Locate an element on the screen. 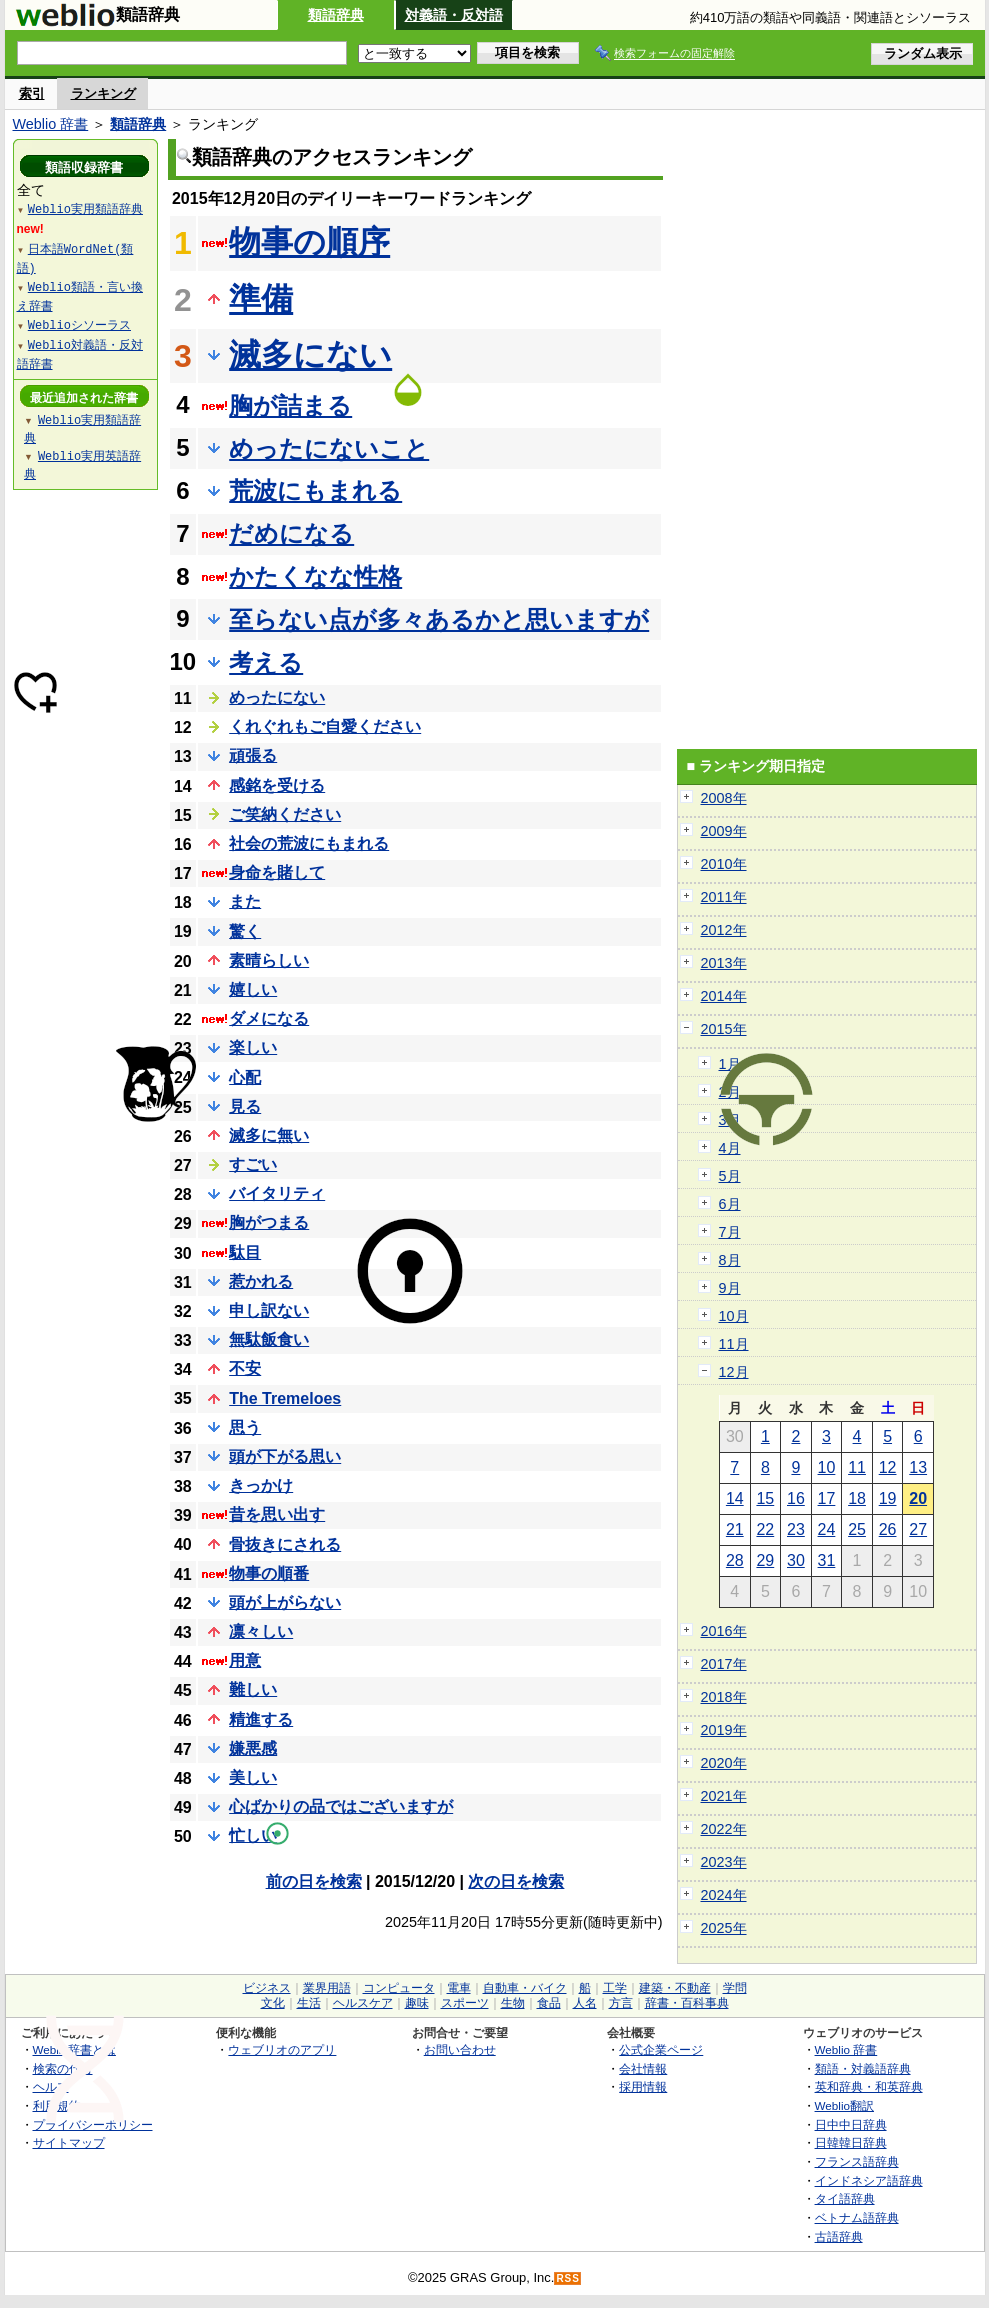 The width and height of the screenshot is (989, 2308). access genetics or DNA-related information is located at coordinates (85, 2069).